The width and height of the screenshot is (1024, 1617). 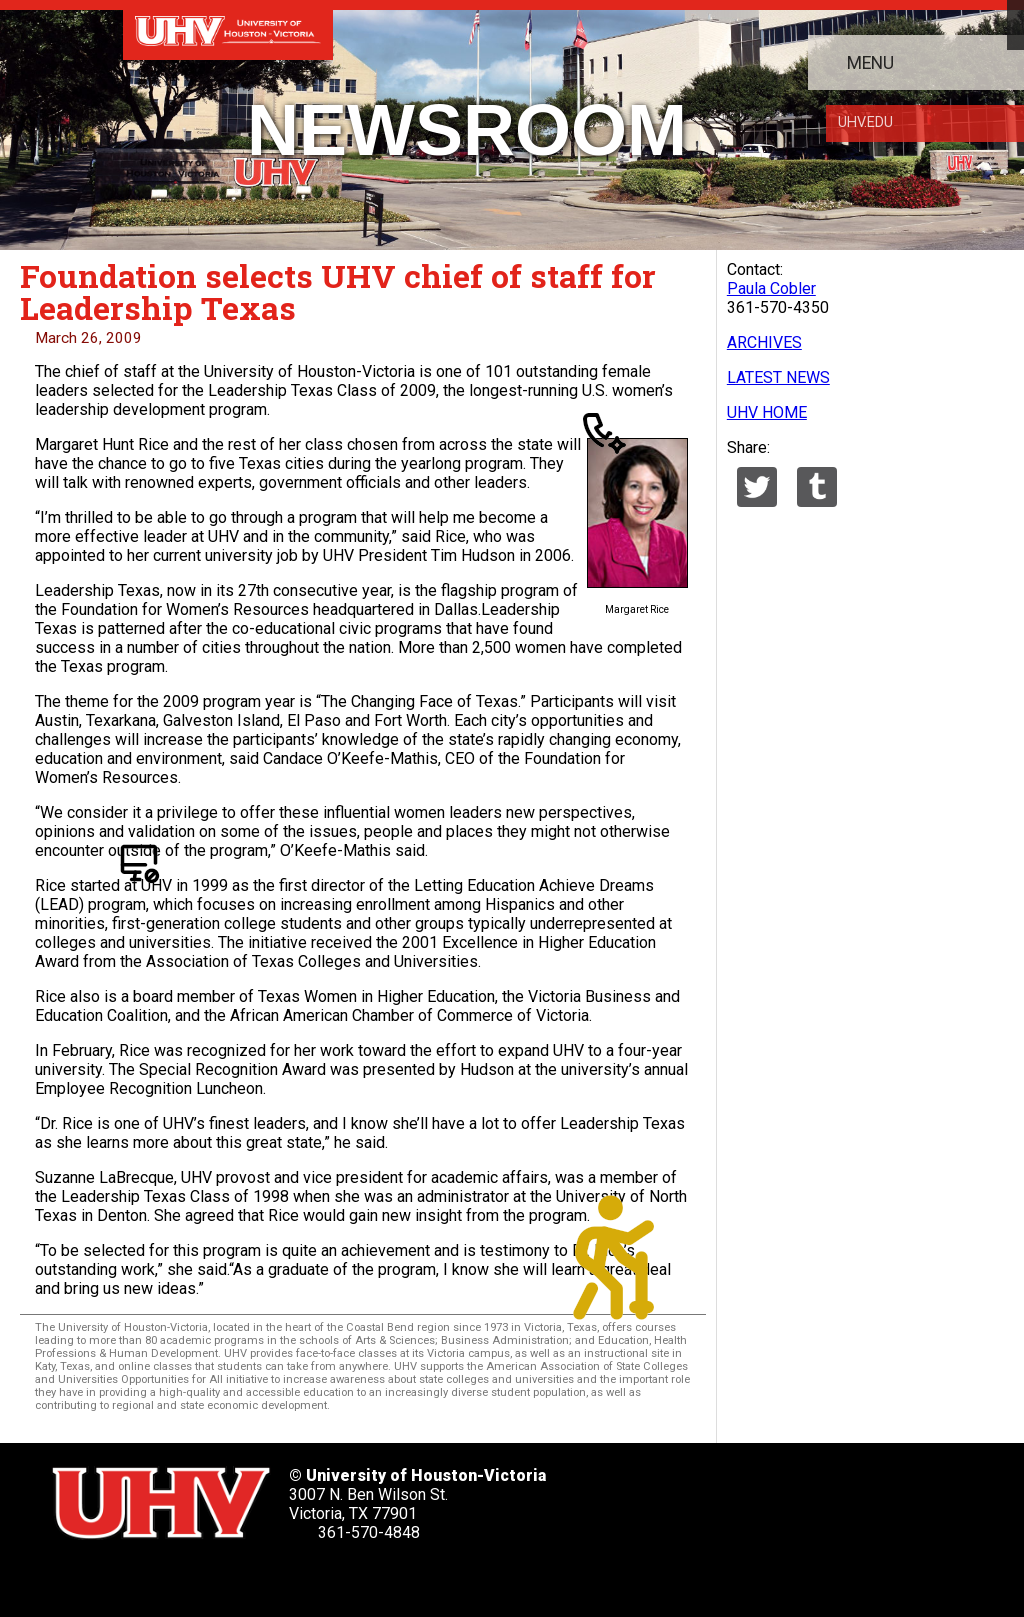 What do you see at coordinates (610, 1257) in the screenshot?
I see `access hiking or trekking activities` at bounding box center [610, 1257].